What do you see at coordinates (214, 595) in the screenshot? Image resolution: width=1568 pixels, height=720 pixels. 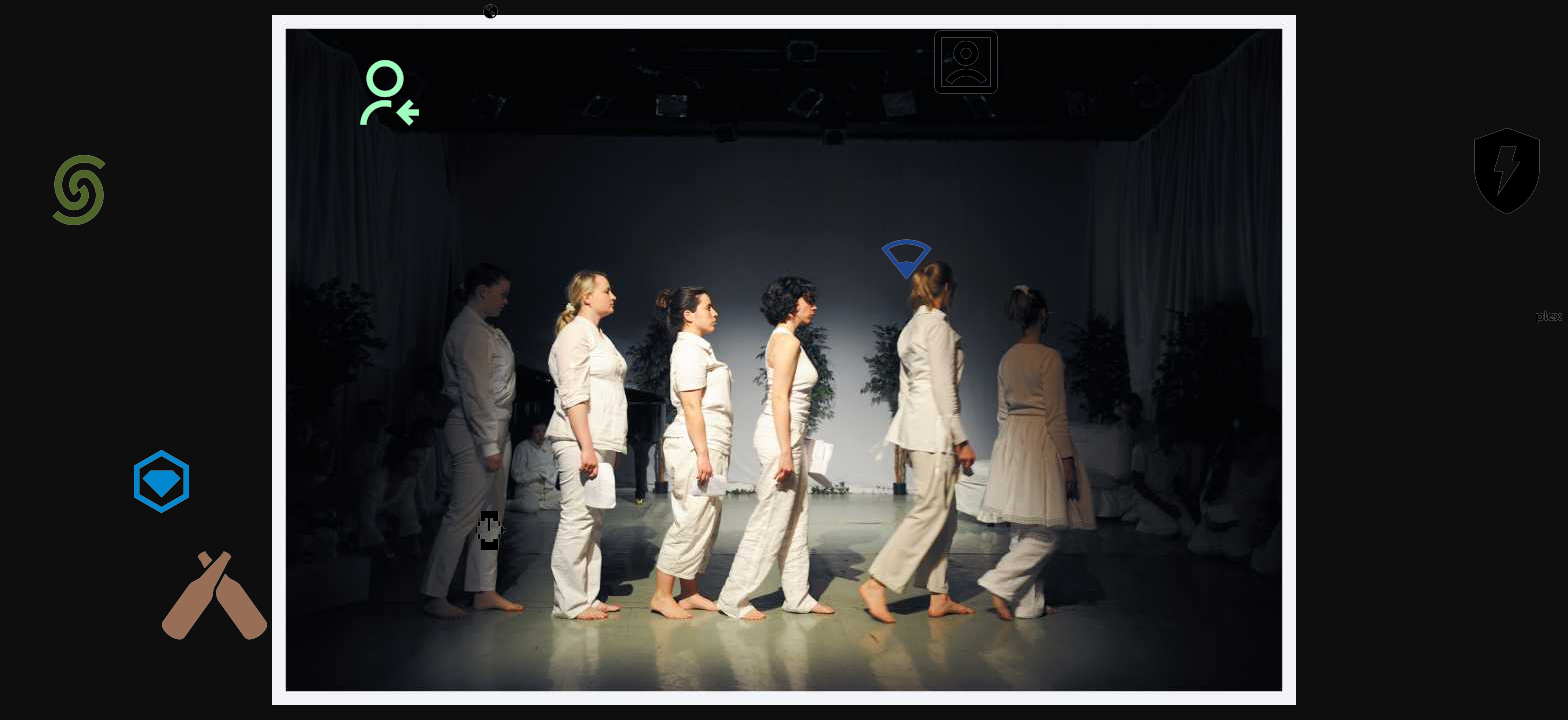 I see `open the Untappd app` at bounding box center [214, 595].